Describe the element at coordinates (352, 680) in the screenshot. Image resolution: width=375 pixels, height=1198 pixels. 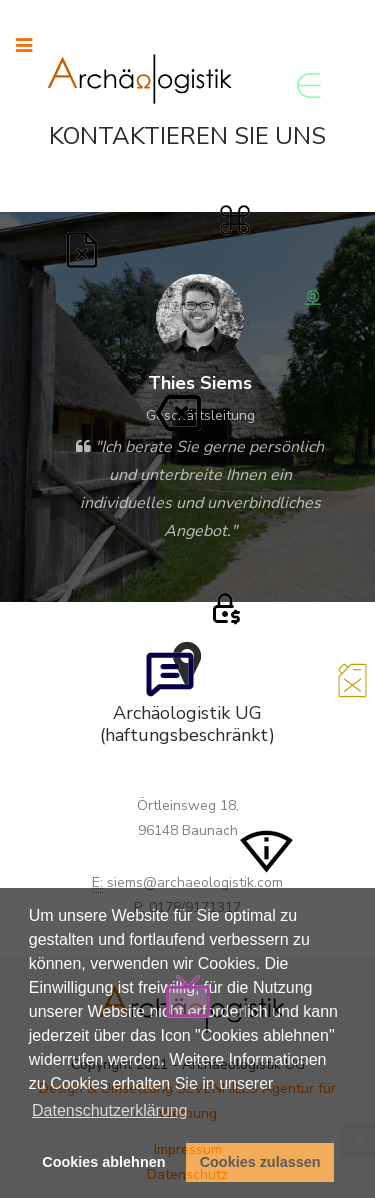
I see `indicates fuel or gas station nearby` at that location.